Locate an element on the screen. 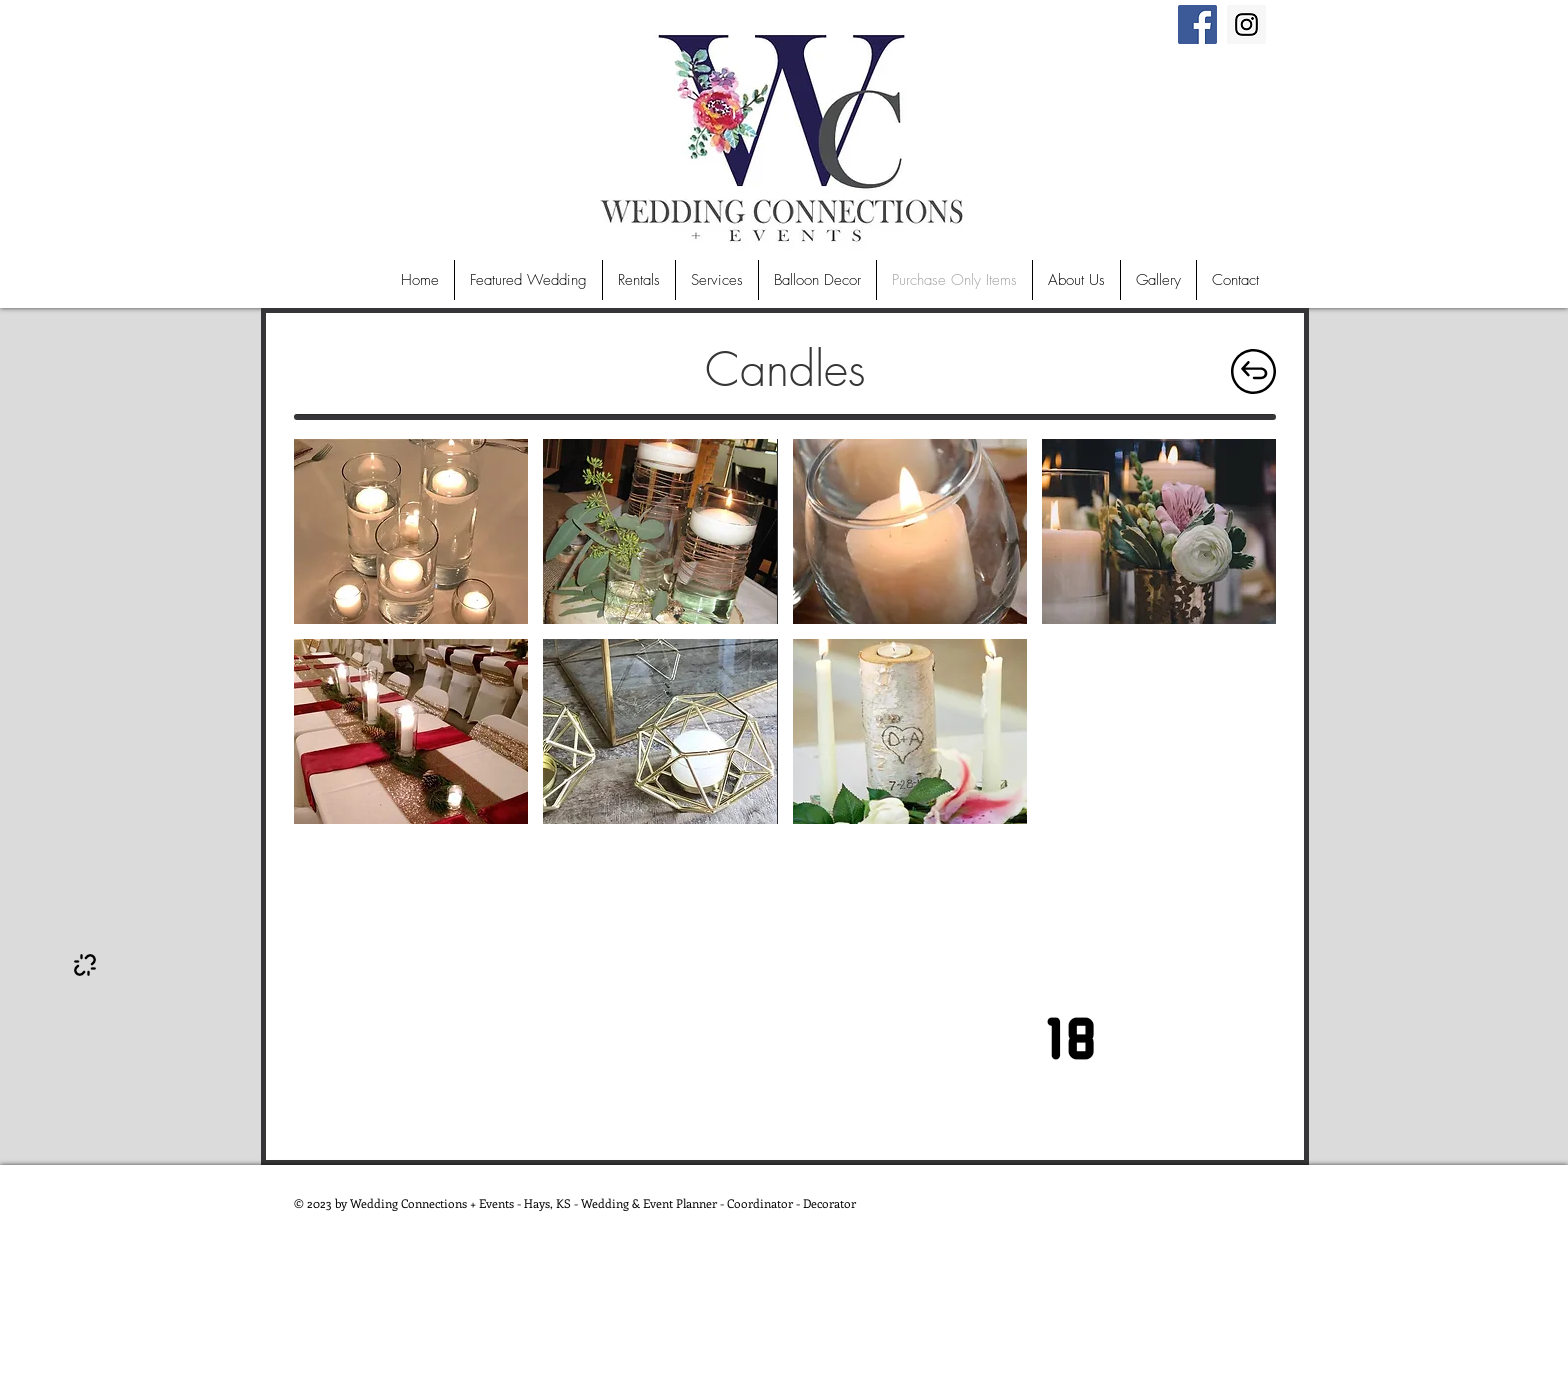 Image resolution: width=1568 pixels, height=1389 pixels. indicates 18 unread notifications or items is located at coordinates (1068, 1038).